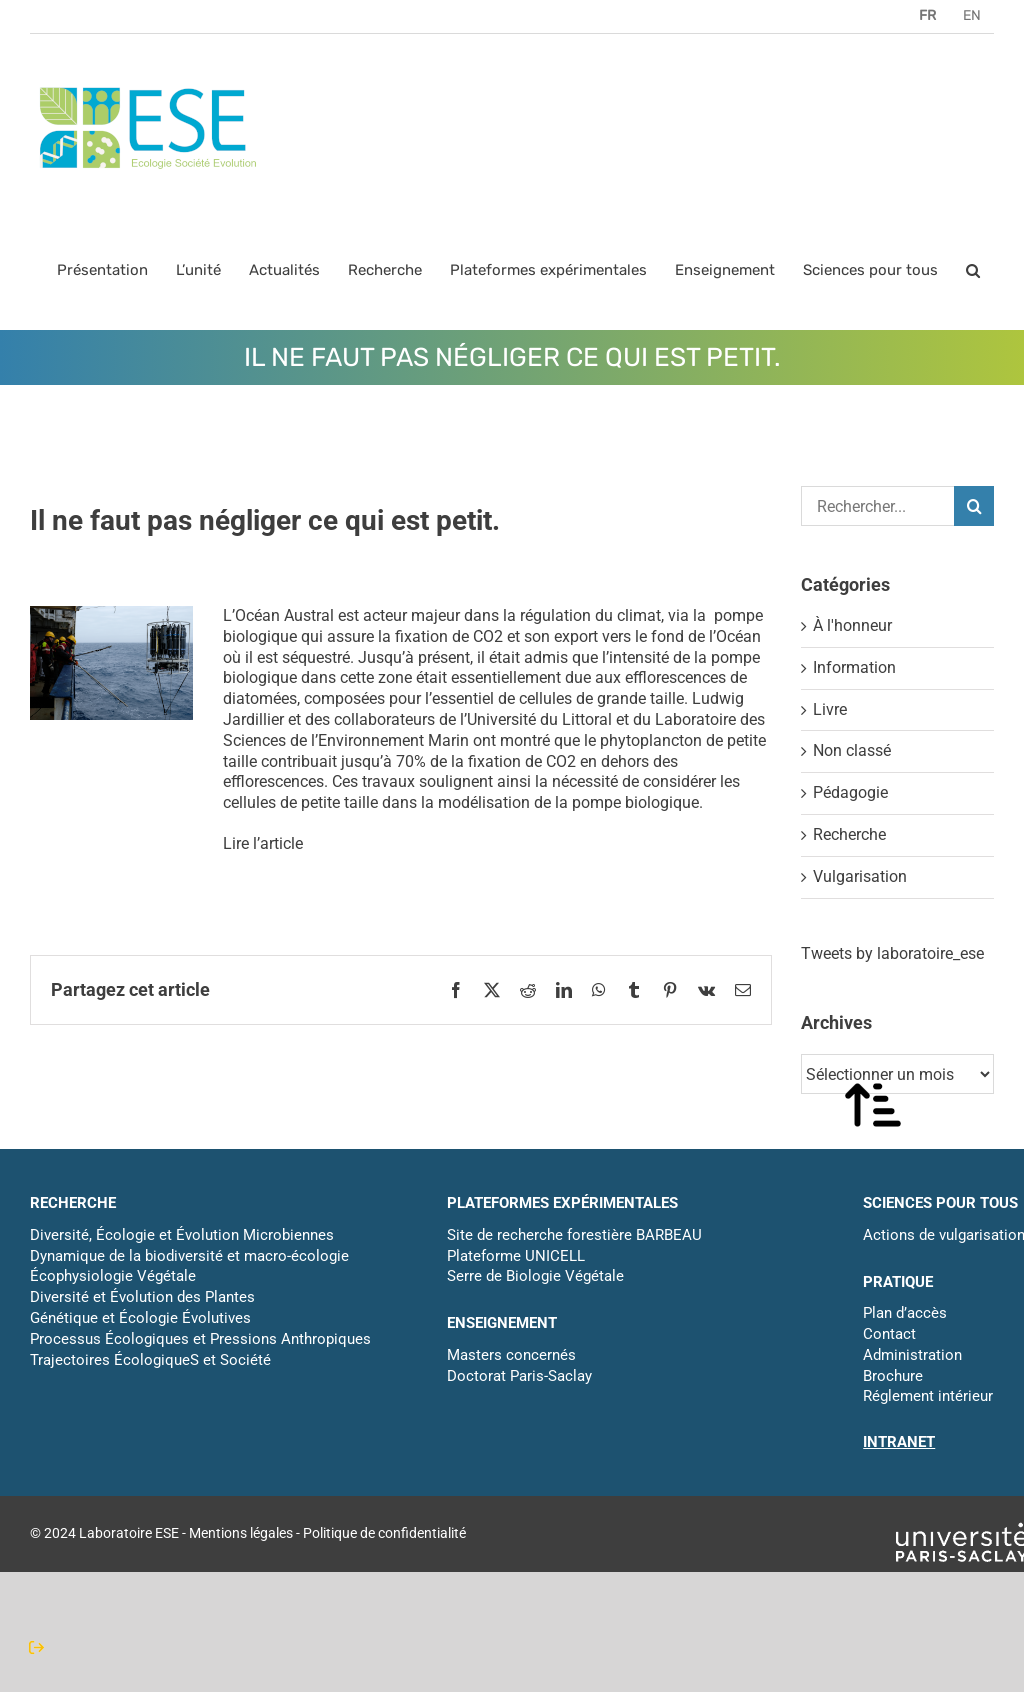 This screenshot has height=1692, width=1024. Describe the element at coordinates (873, 1105) in the screenshot. I see `sort items from smallest to largest` at that location.